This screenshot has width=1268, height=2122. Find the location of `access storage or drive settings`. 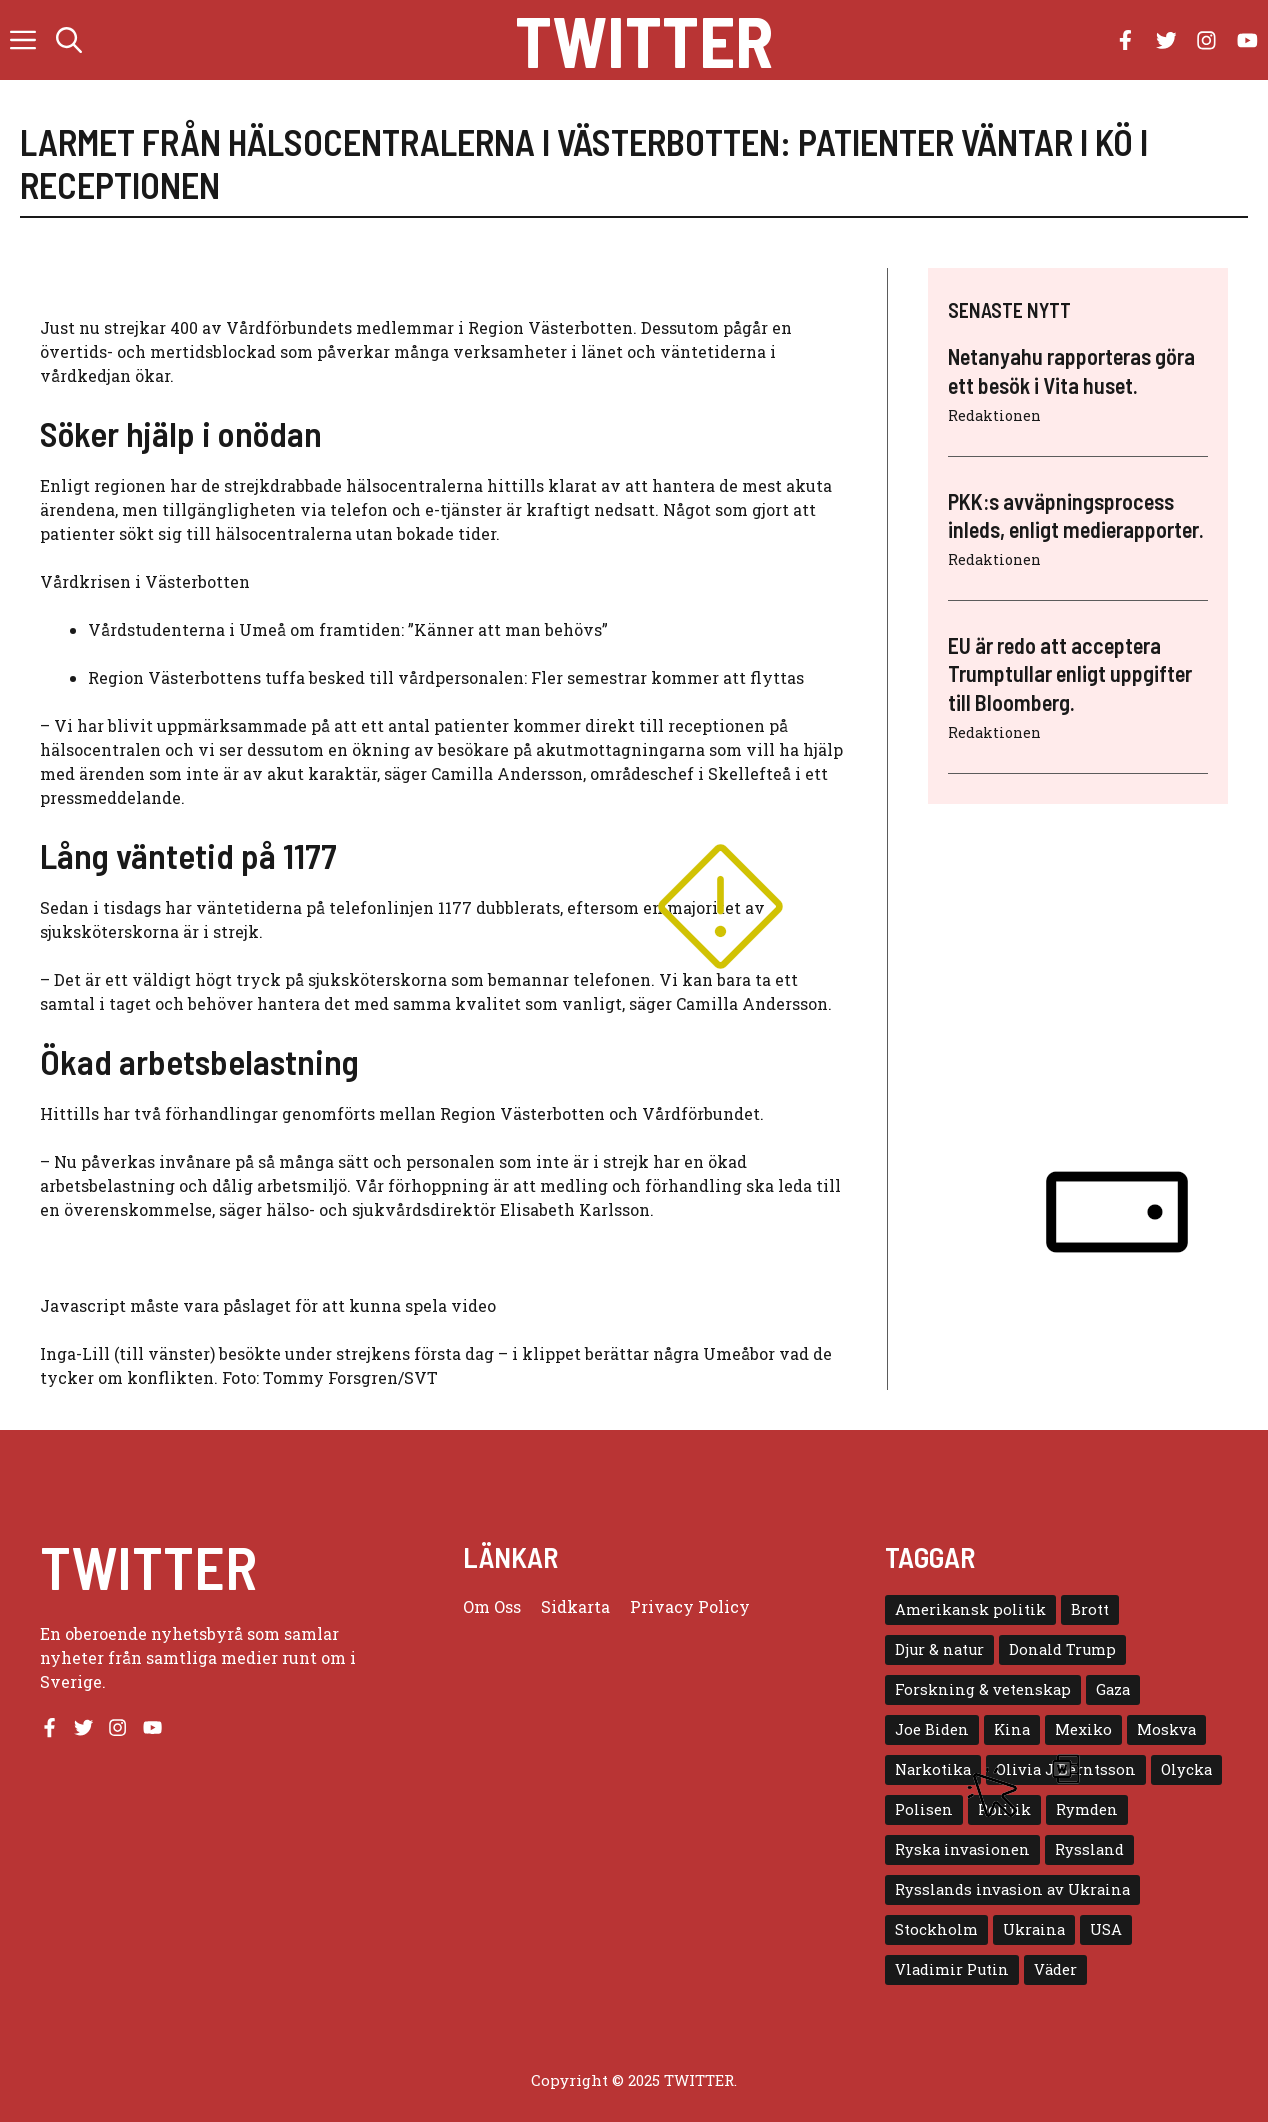

access storage or drive settings is located at coordinates (1117, 1212).